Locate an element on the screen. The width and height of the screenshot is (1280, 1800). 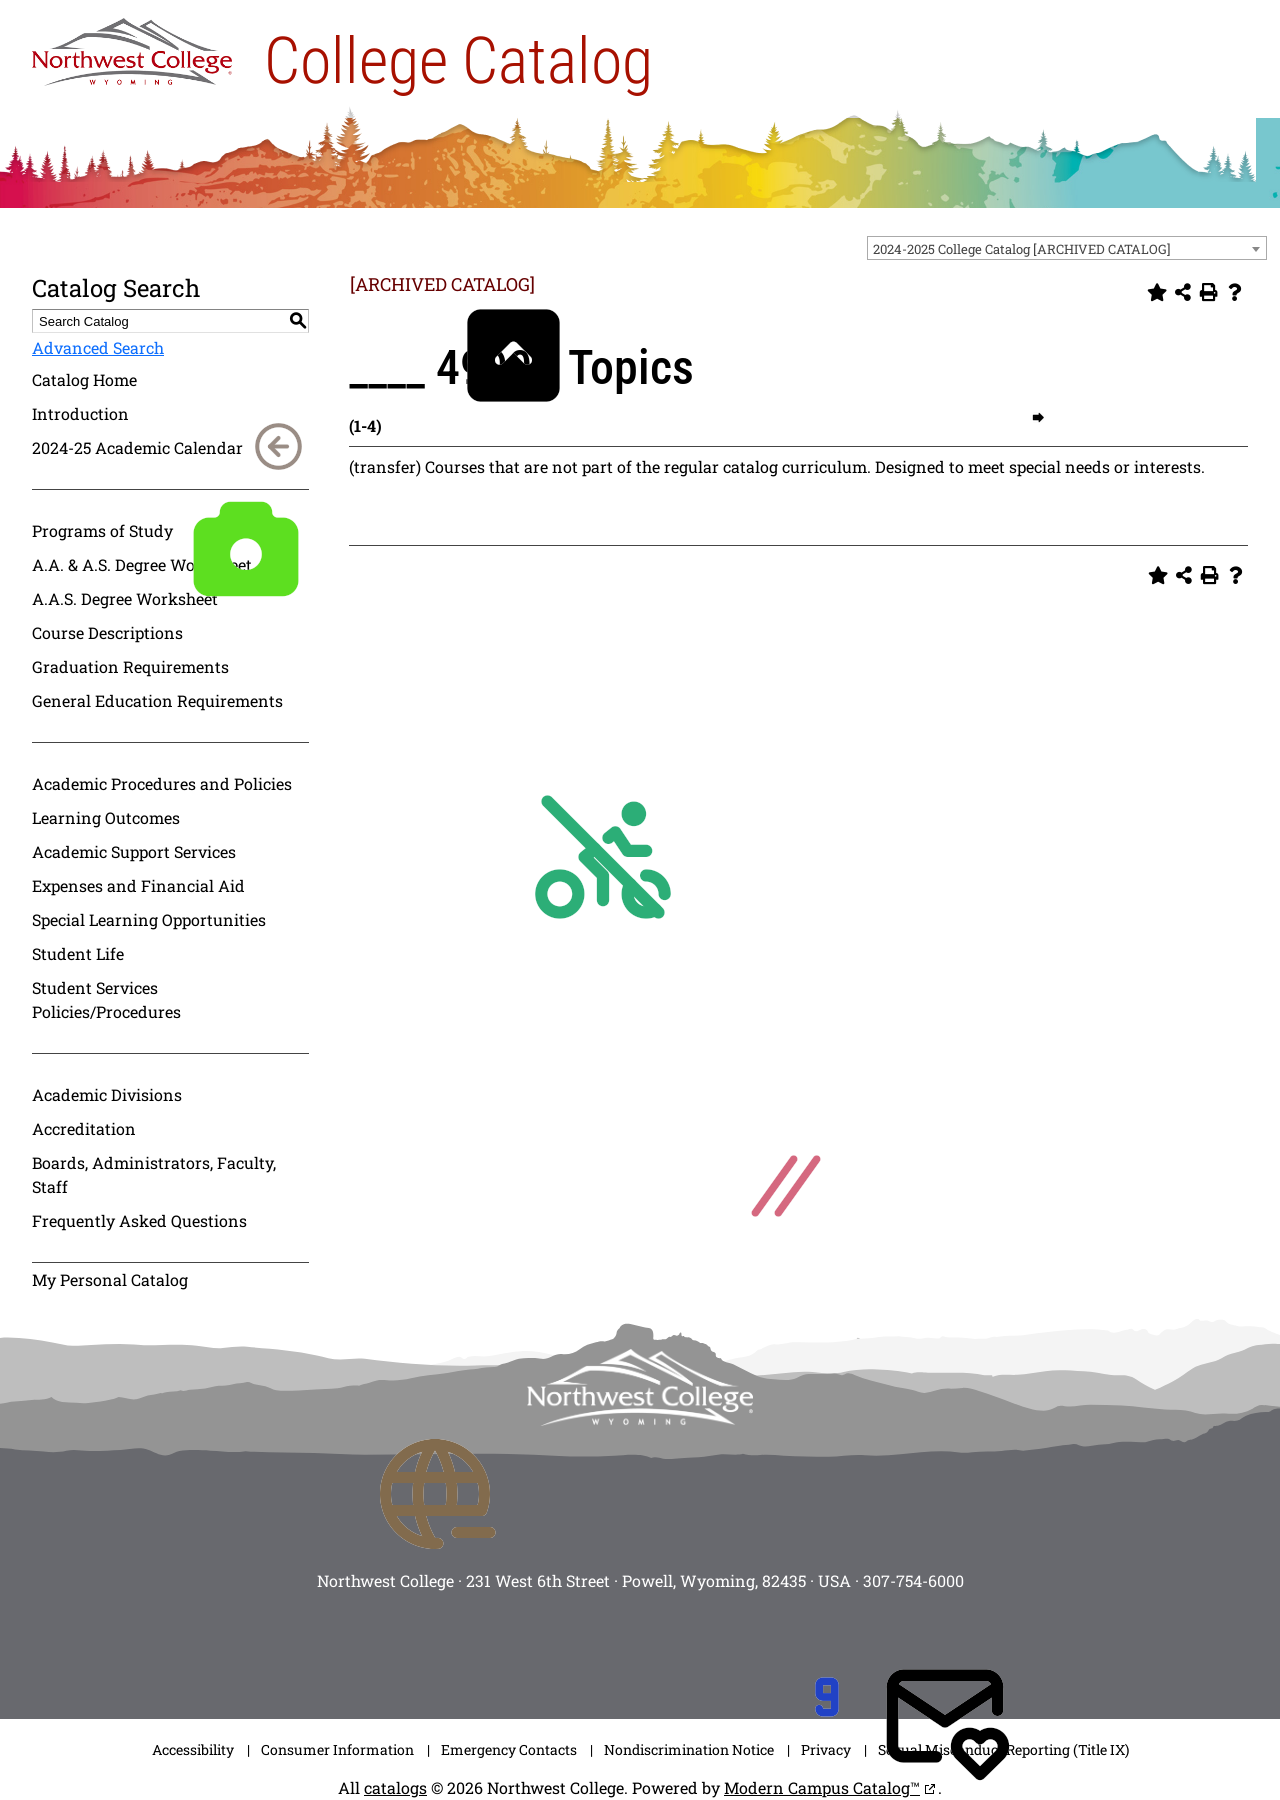
go back to the previous screen is located at coordinates (278, 446).